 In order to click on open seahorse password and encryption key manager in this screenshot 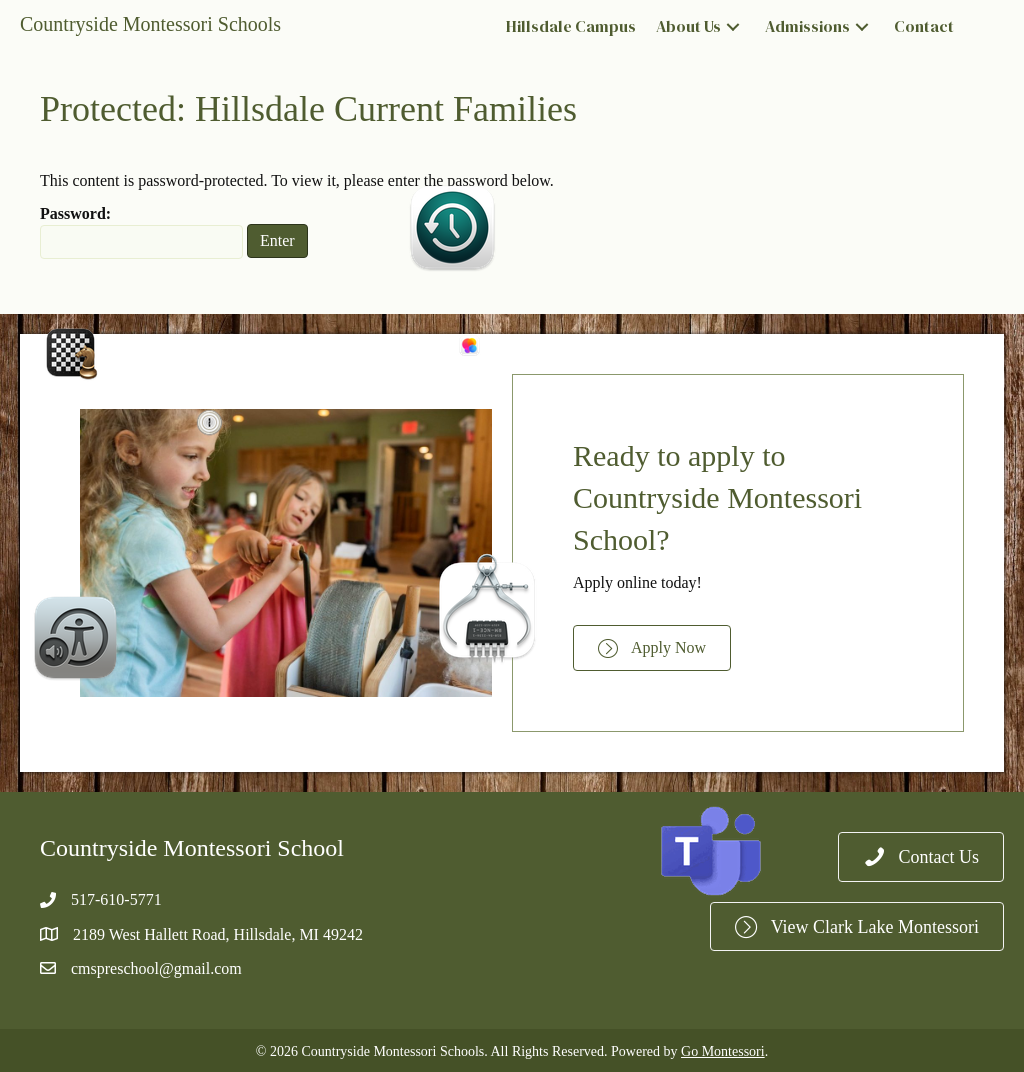, I will do `click(209, 422)`.